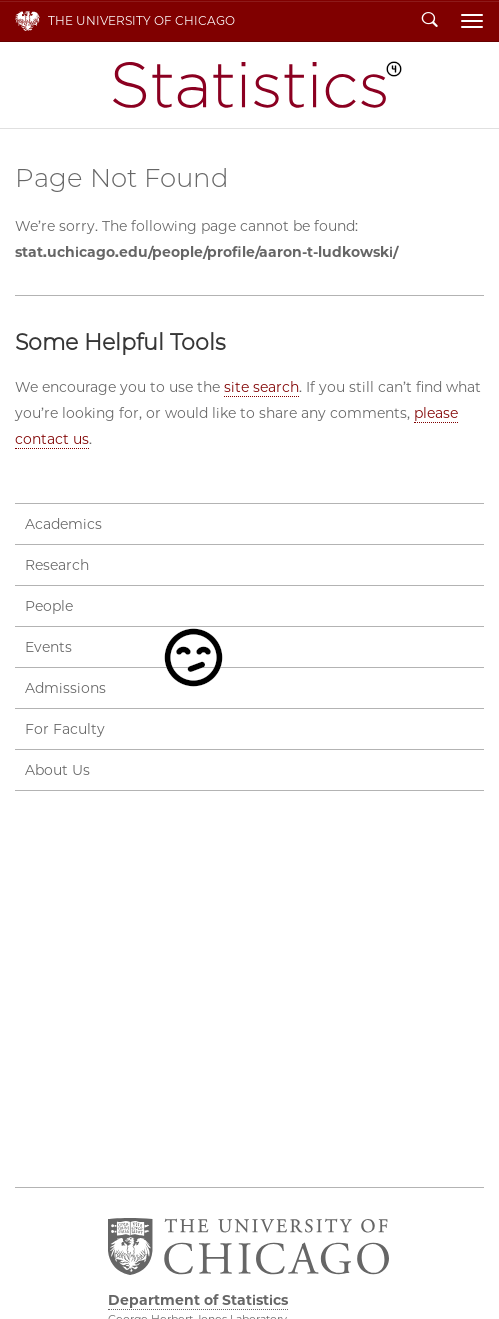  What do you see at coordinates (394, 69) in the screenshot?
I see `step 4 in a multi-step process` at bounding box center [394, 69].